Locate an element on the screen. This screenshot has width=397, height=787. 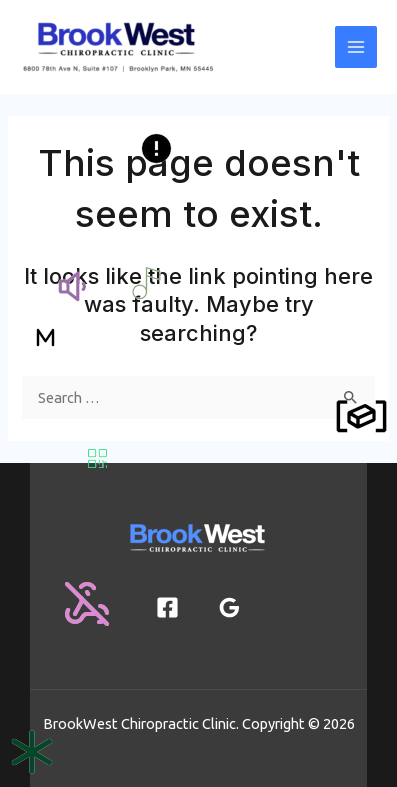
scan or generate a qr code is located at coordinates (97, 458).